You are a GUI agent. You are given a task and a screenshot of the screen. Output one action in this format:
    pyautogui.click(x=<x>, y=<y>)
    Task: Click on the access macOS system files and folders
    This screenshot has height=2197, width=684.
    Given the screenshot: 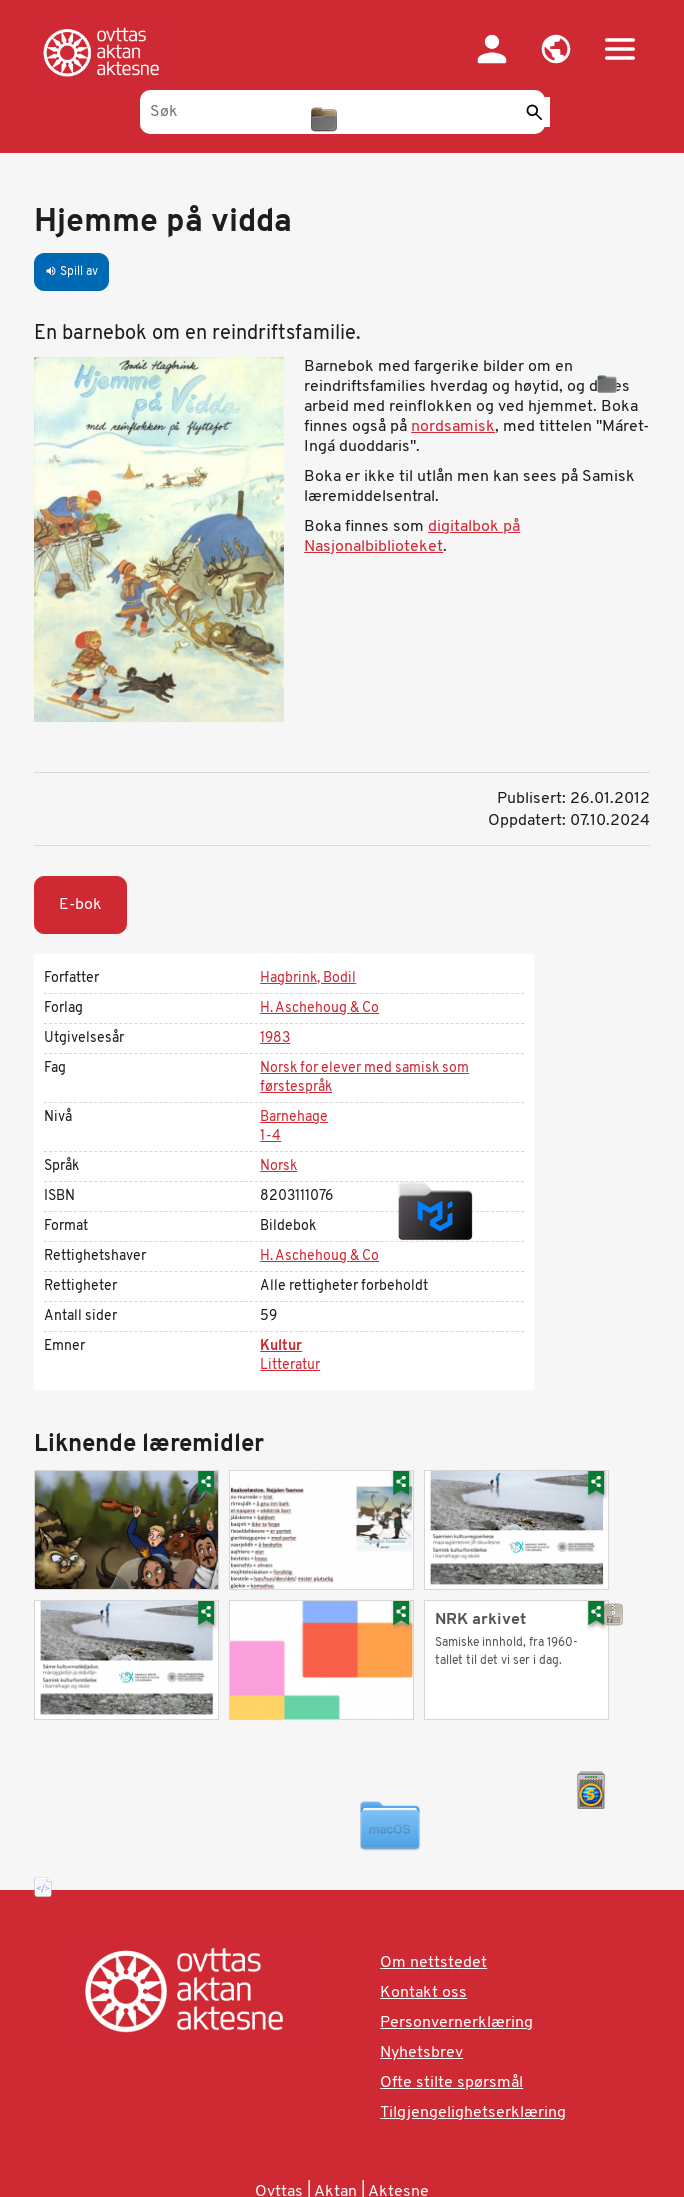 What is the action you would take?
    pyautogui.click(x=390, y=1825)
    